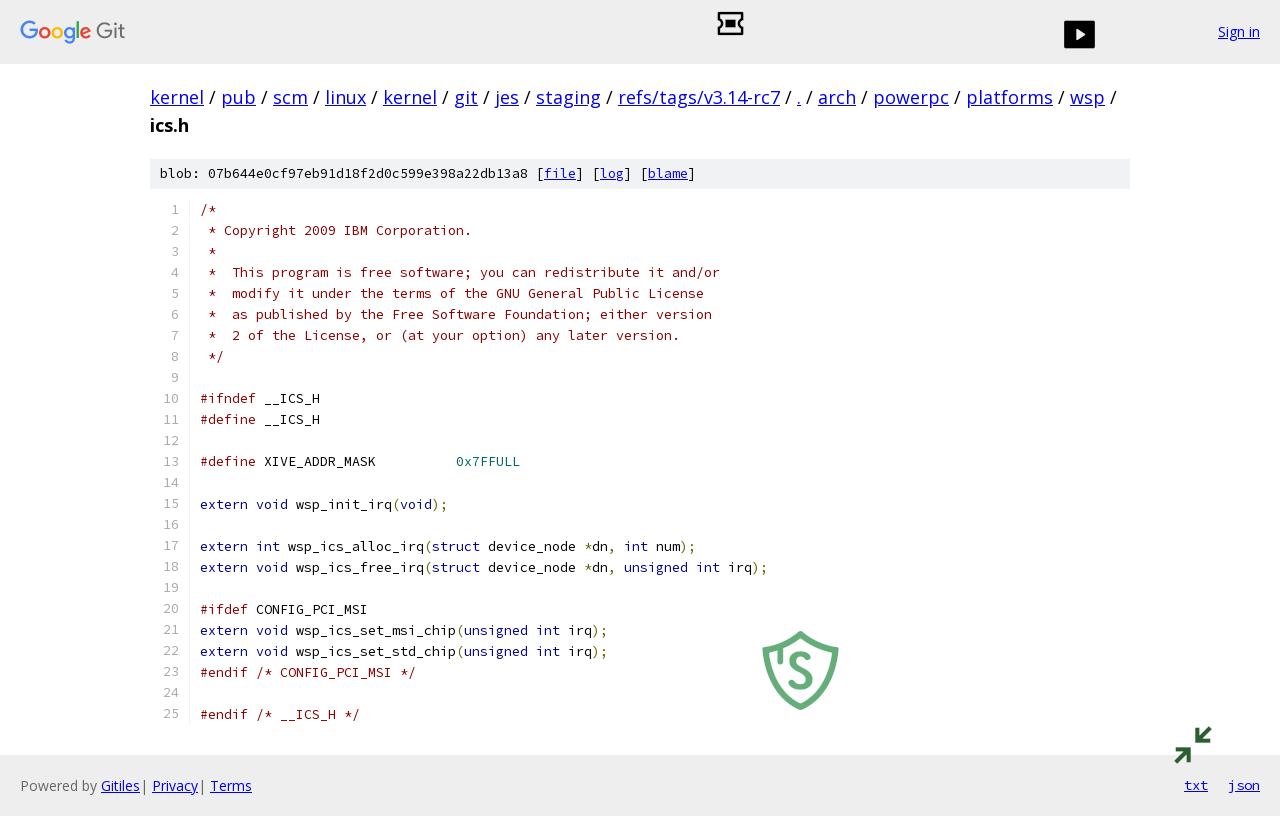  What do you see at coordinates (800, 670) in the screenshot?
I see `songoda brand logo` at bounding box center [800, 670].